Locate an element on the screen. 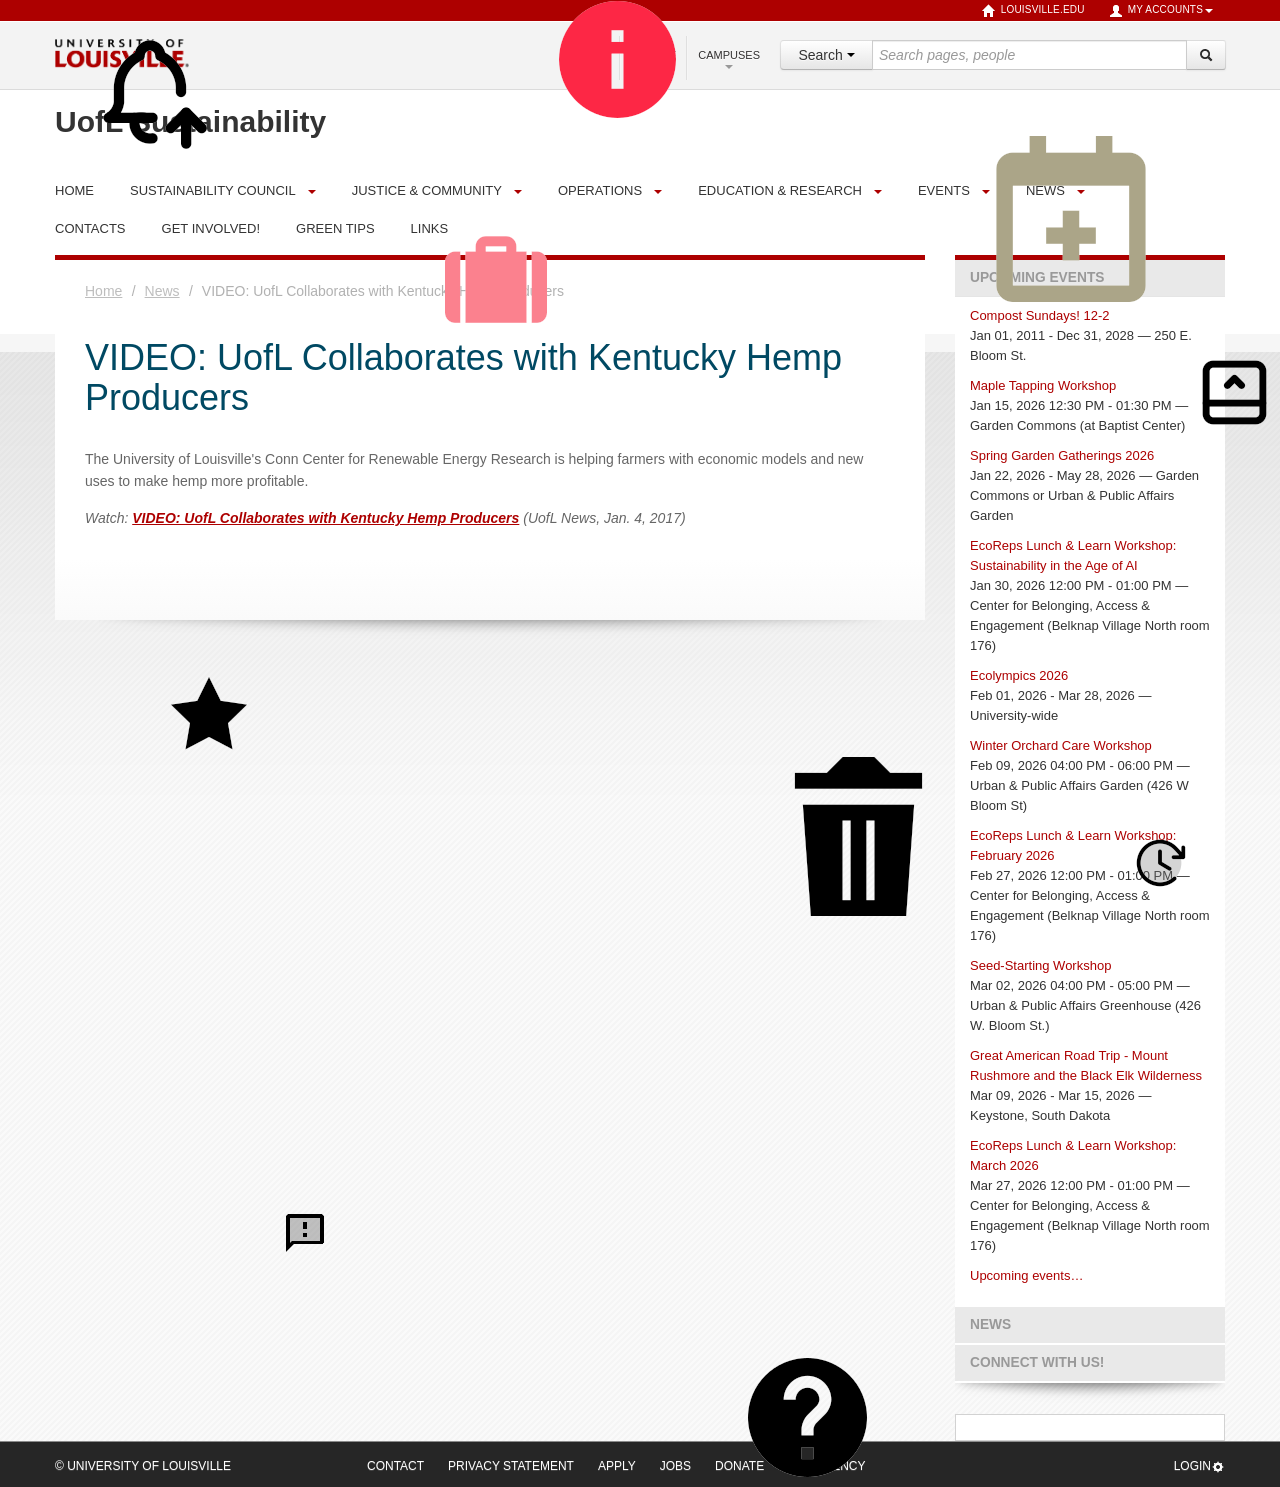  expand the bottom bar panel is located at coordinates (1234, 392).